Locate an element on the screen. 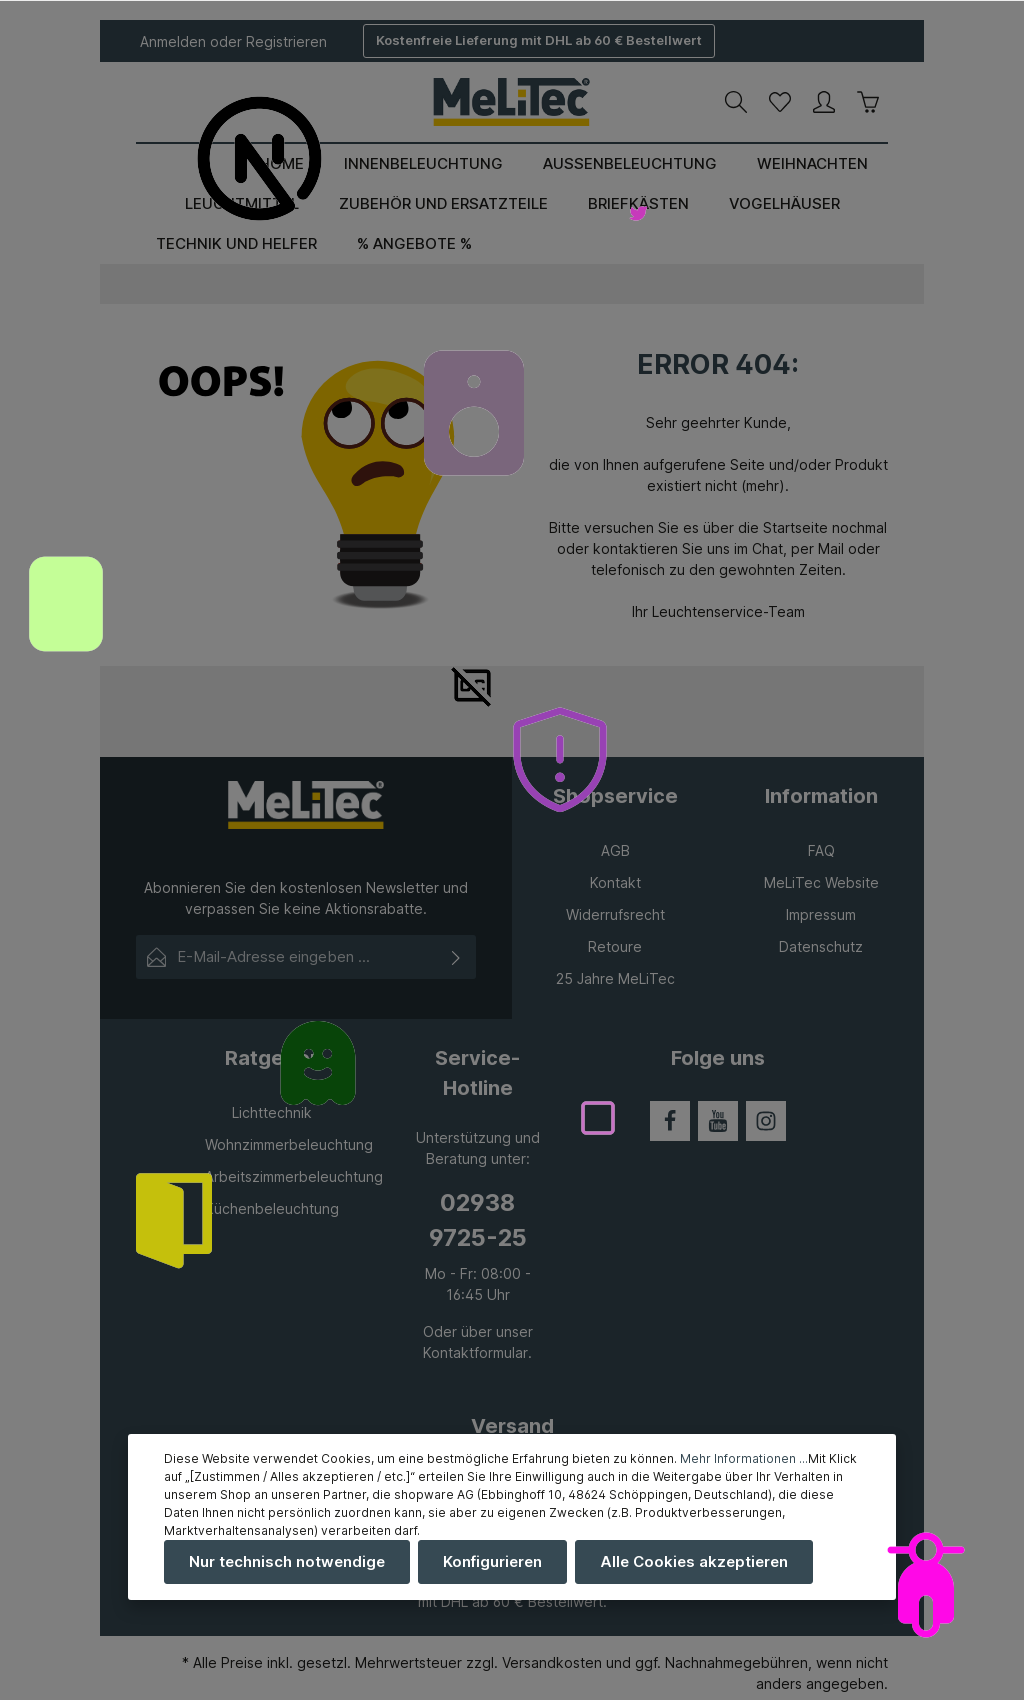 This screenshot has height=1700, width=1024. Next.js framework logo is located at coordinates (259, 158).